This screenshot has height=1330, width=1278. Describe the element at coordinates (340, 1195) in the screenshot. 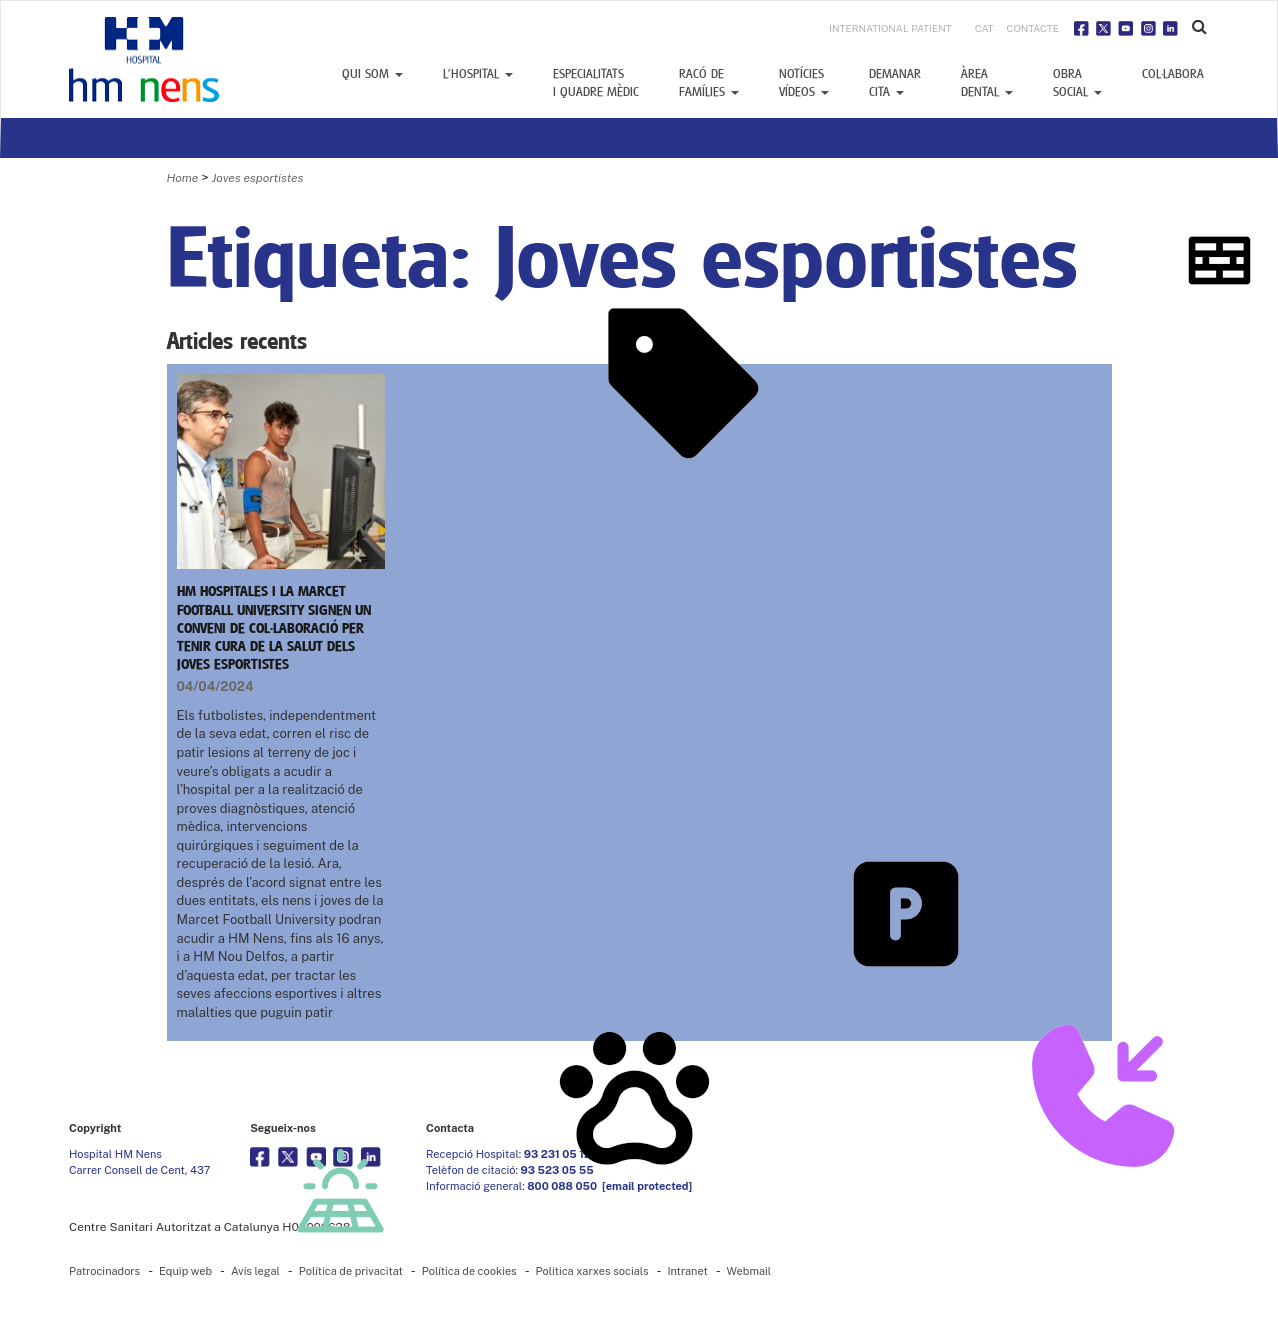

I see `view solar energy or panel status` at that location.